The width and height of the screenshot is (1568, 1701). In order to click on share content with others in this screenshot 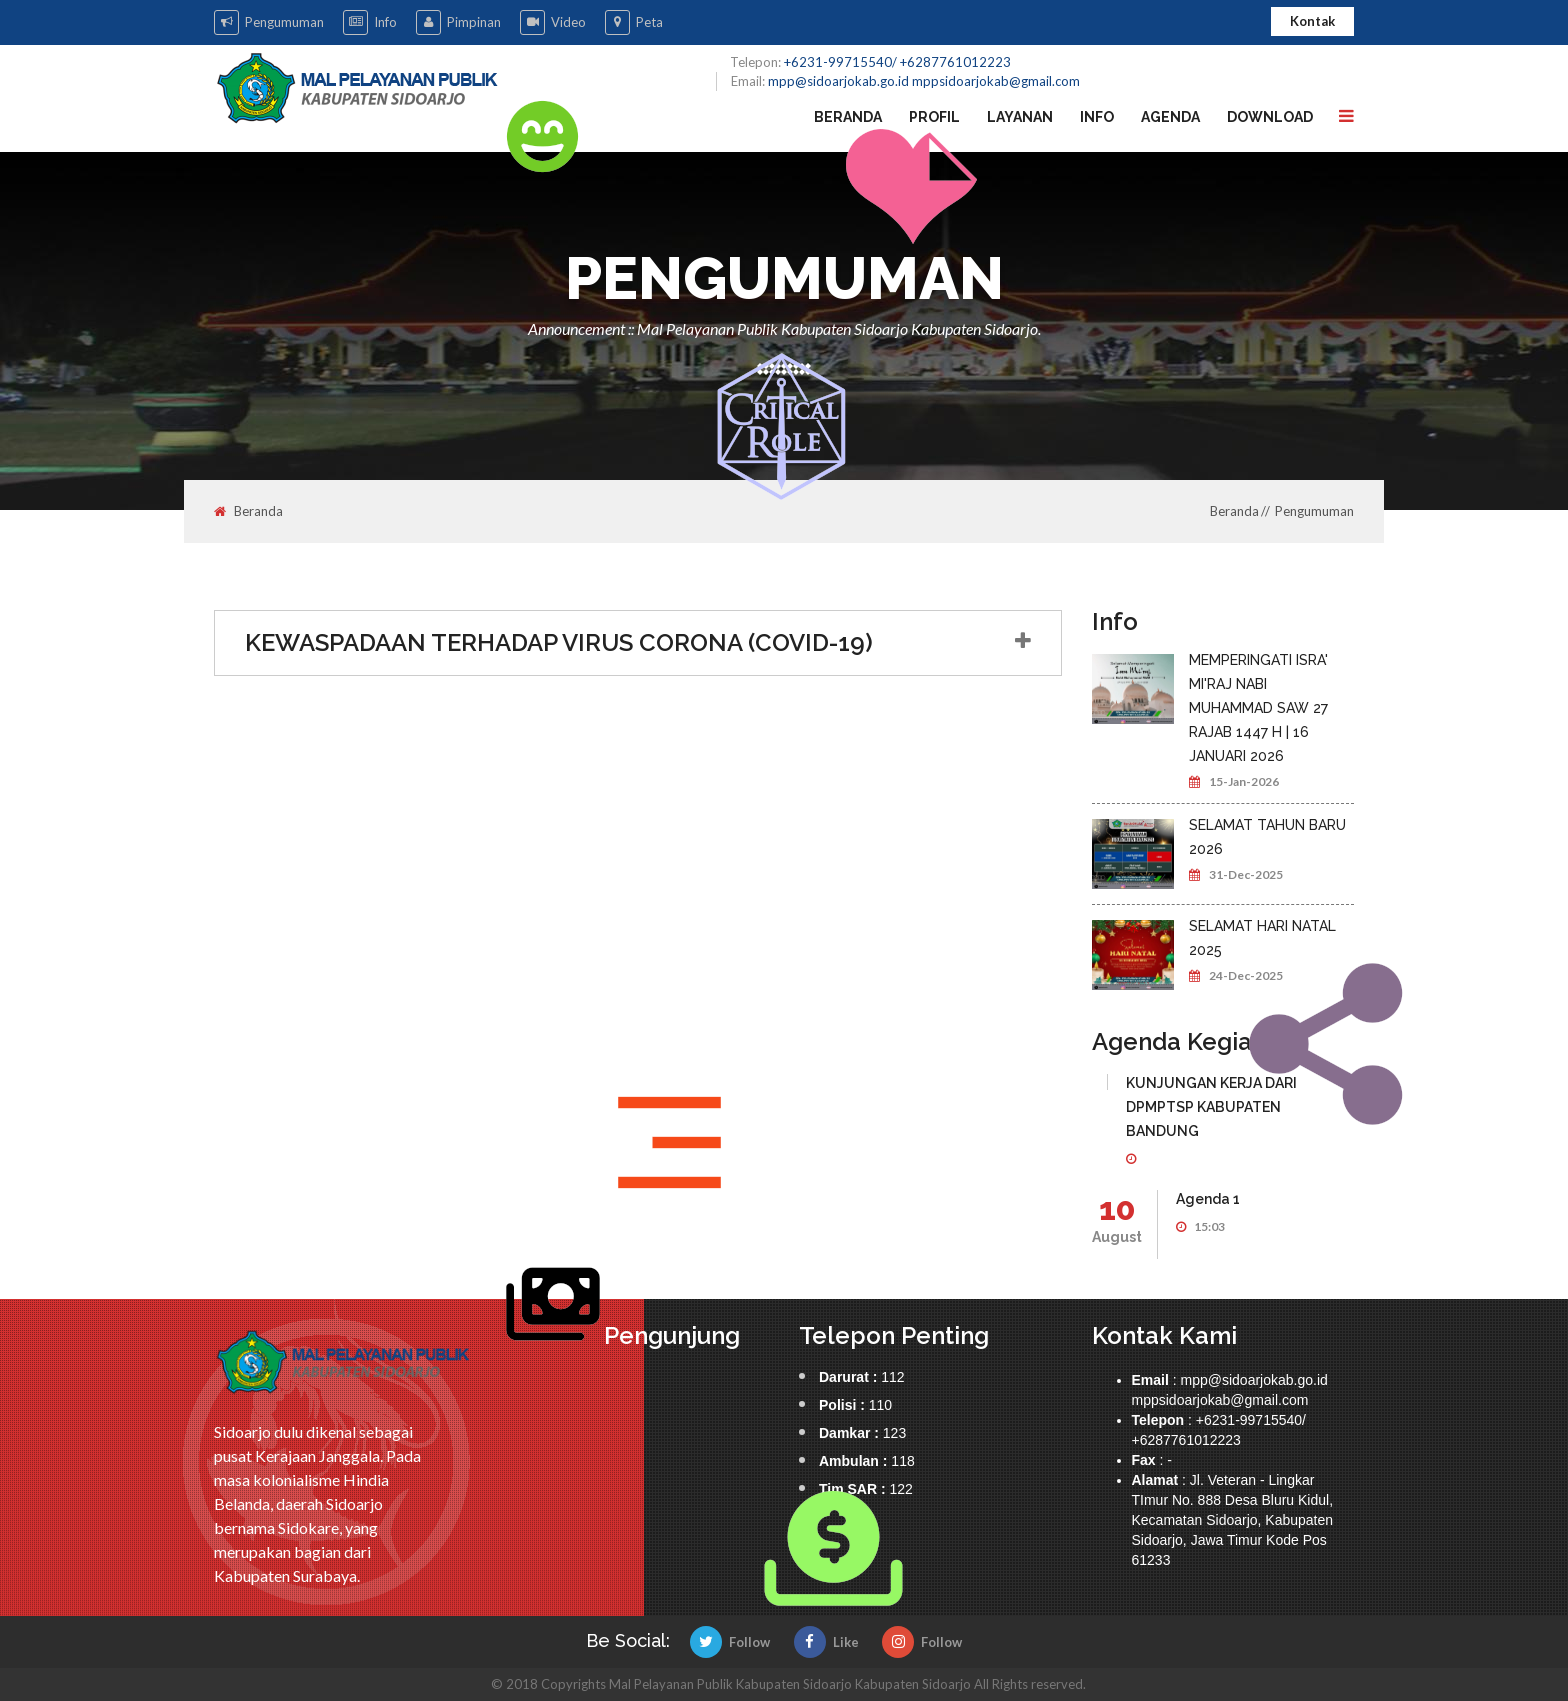, I will do `click(1330, 1044)`.